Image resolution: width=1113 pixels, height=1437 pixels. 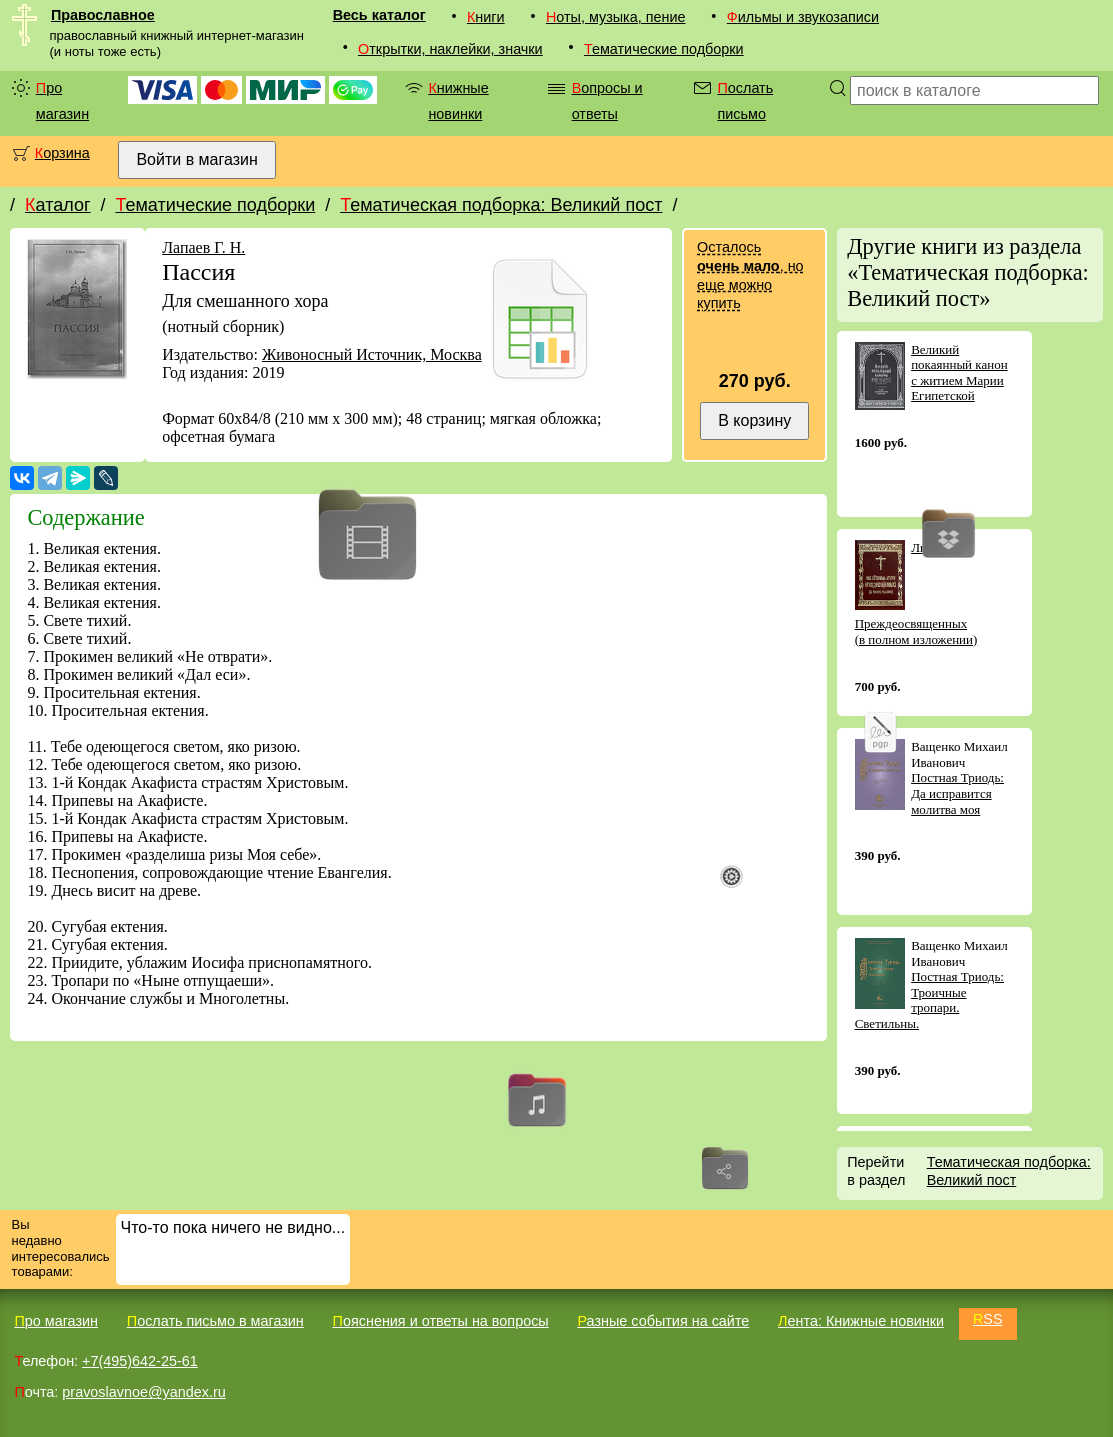 What do you see at coordinates (537, 1100) in the screenshot?
I see `open your music folder` at bounding box center [537, 1100].